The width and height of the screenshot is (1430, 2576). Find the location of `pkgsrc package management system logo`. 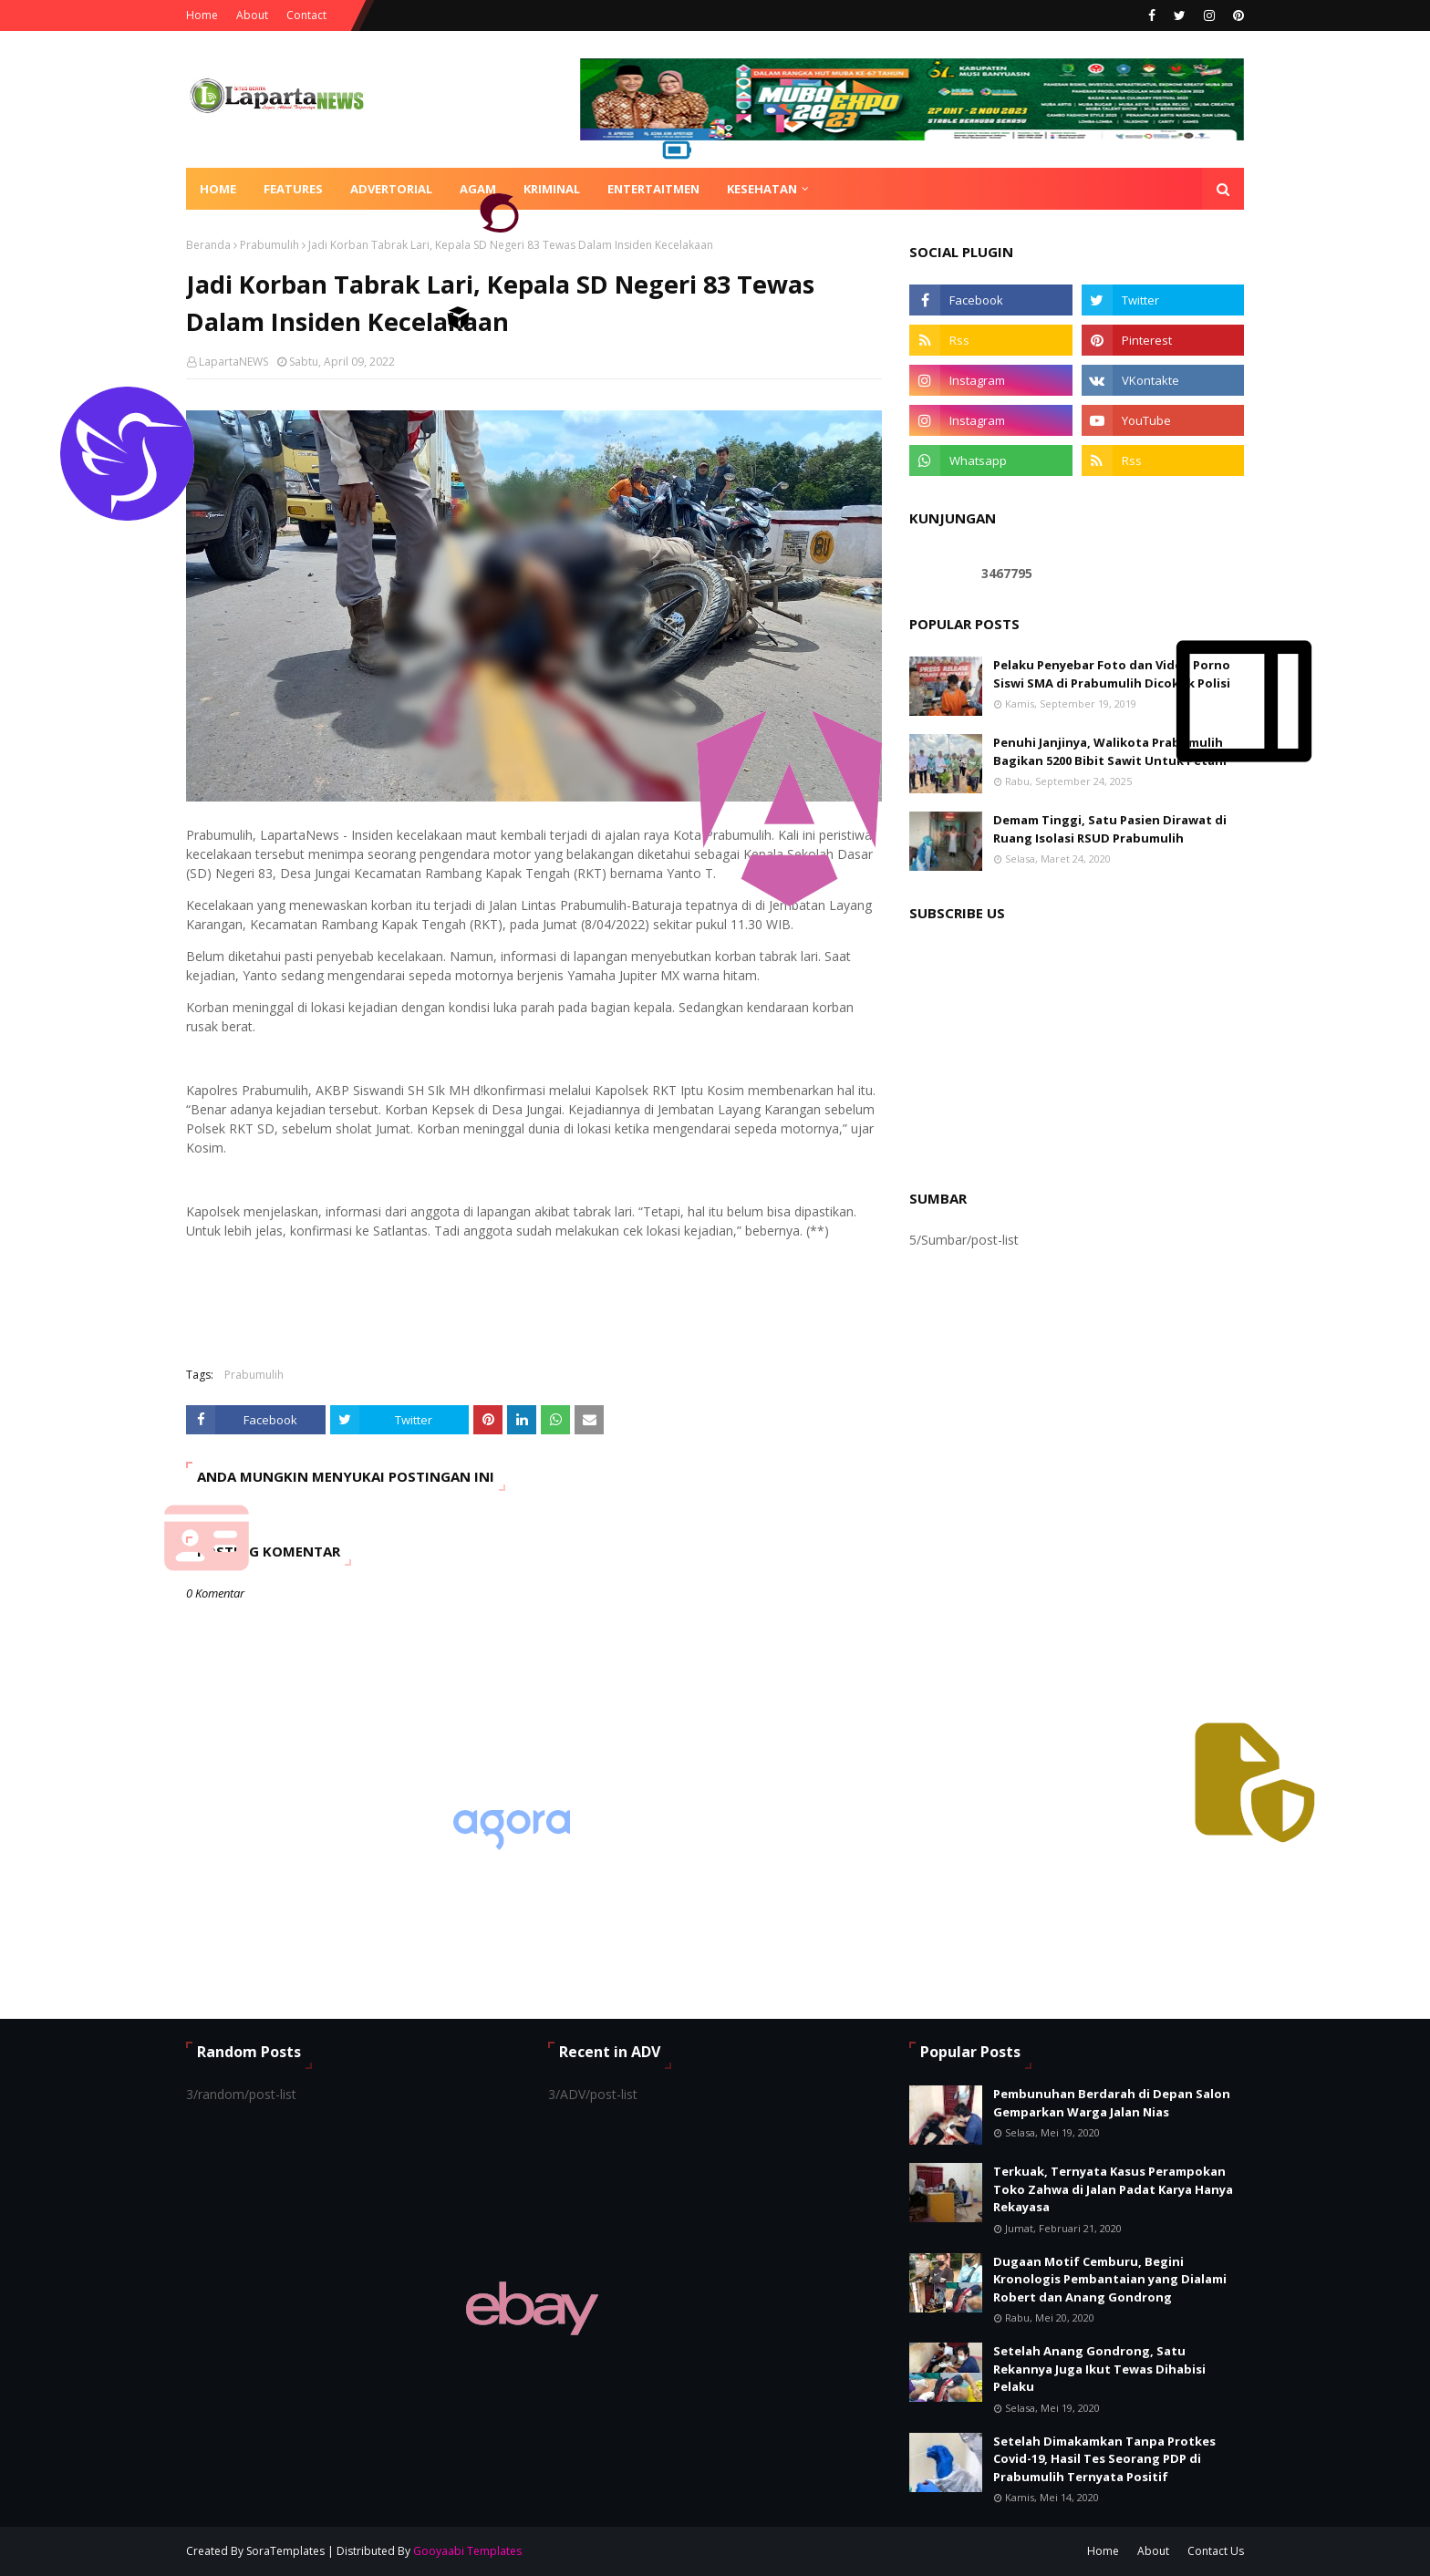

pkgsrc package management system logo is located at coordinates (458, 317).